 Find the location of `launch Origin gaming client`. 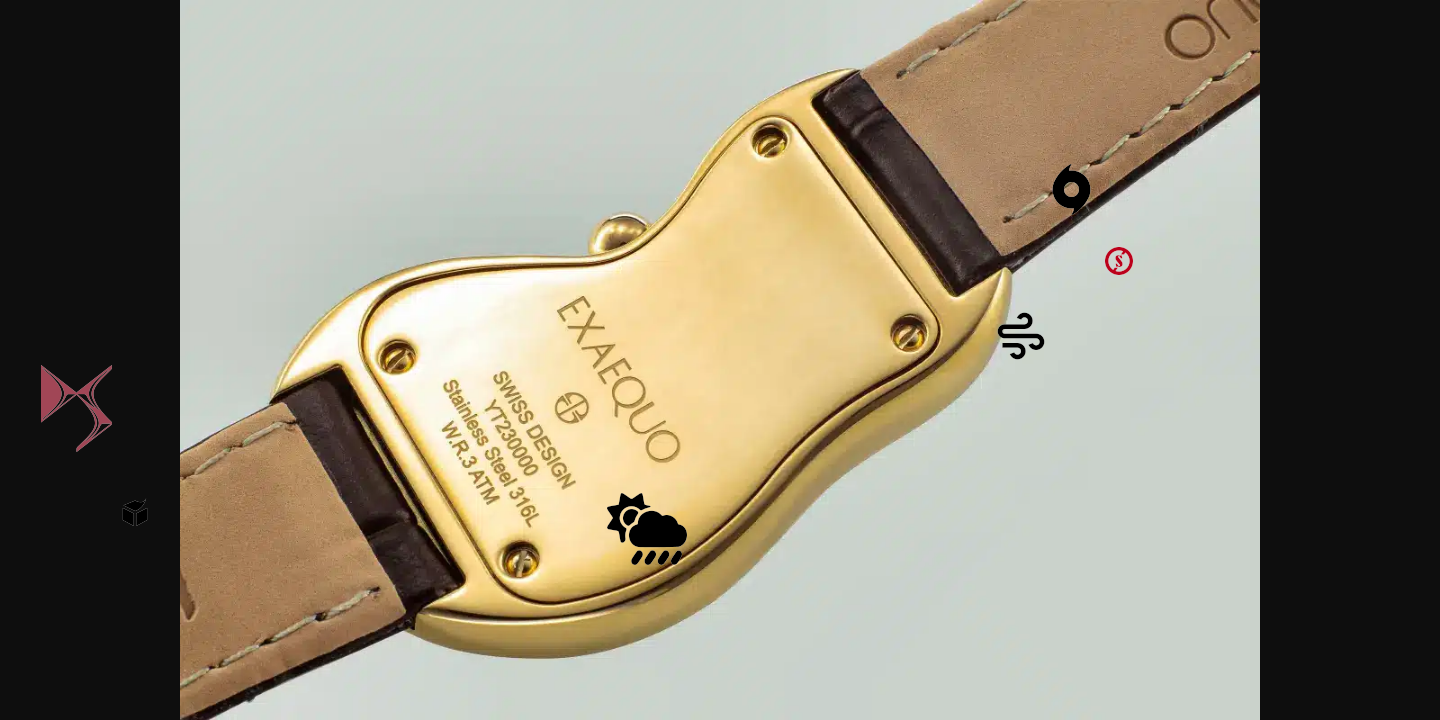

launch Origin gaming client is located at coordinates (1071, 189).